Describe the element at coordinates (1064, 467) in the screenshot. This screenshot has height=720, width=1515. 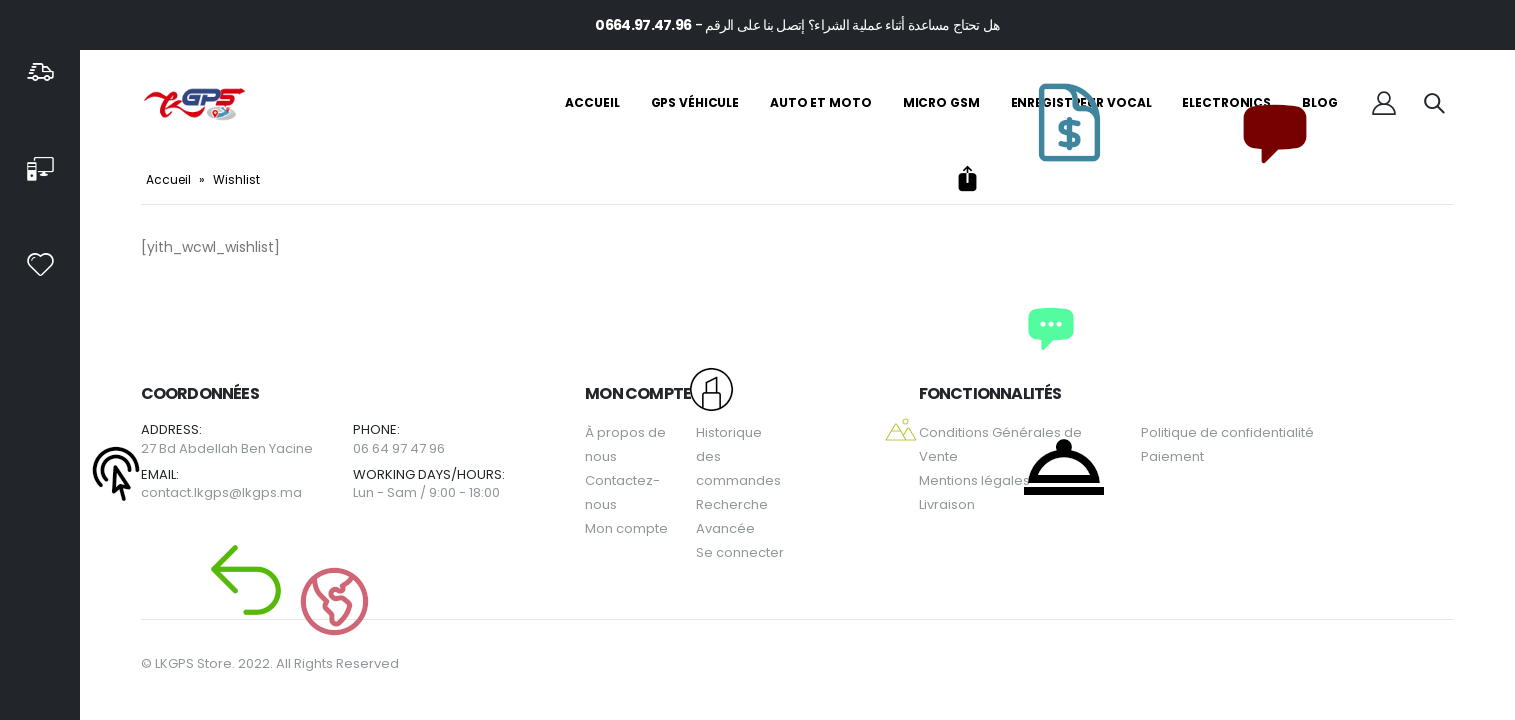
I see `request room service or hotel amenities` at that location.